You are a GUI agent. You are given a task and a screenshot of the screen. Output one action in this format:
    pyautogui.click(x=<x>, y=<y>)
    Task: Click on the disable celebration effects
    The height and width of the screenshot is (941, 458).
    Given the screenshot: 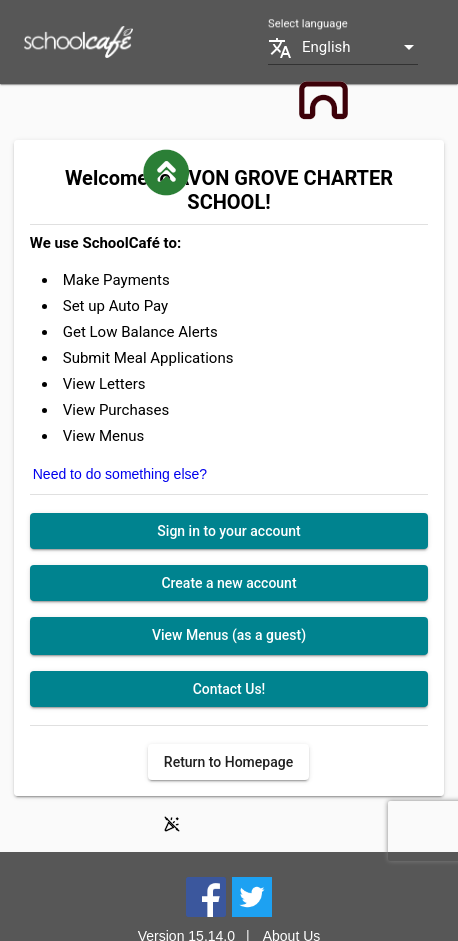 What is the action you would take?
    pyautogui.click(x=172, y=824)
    